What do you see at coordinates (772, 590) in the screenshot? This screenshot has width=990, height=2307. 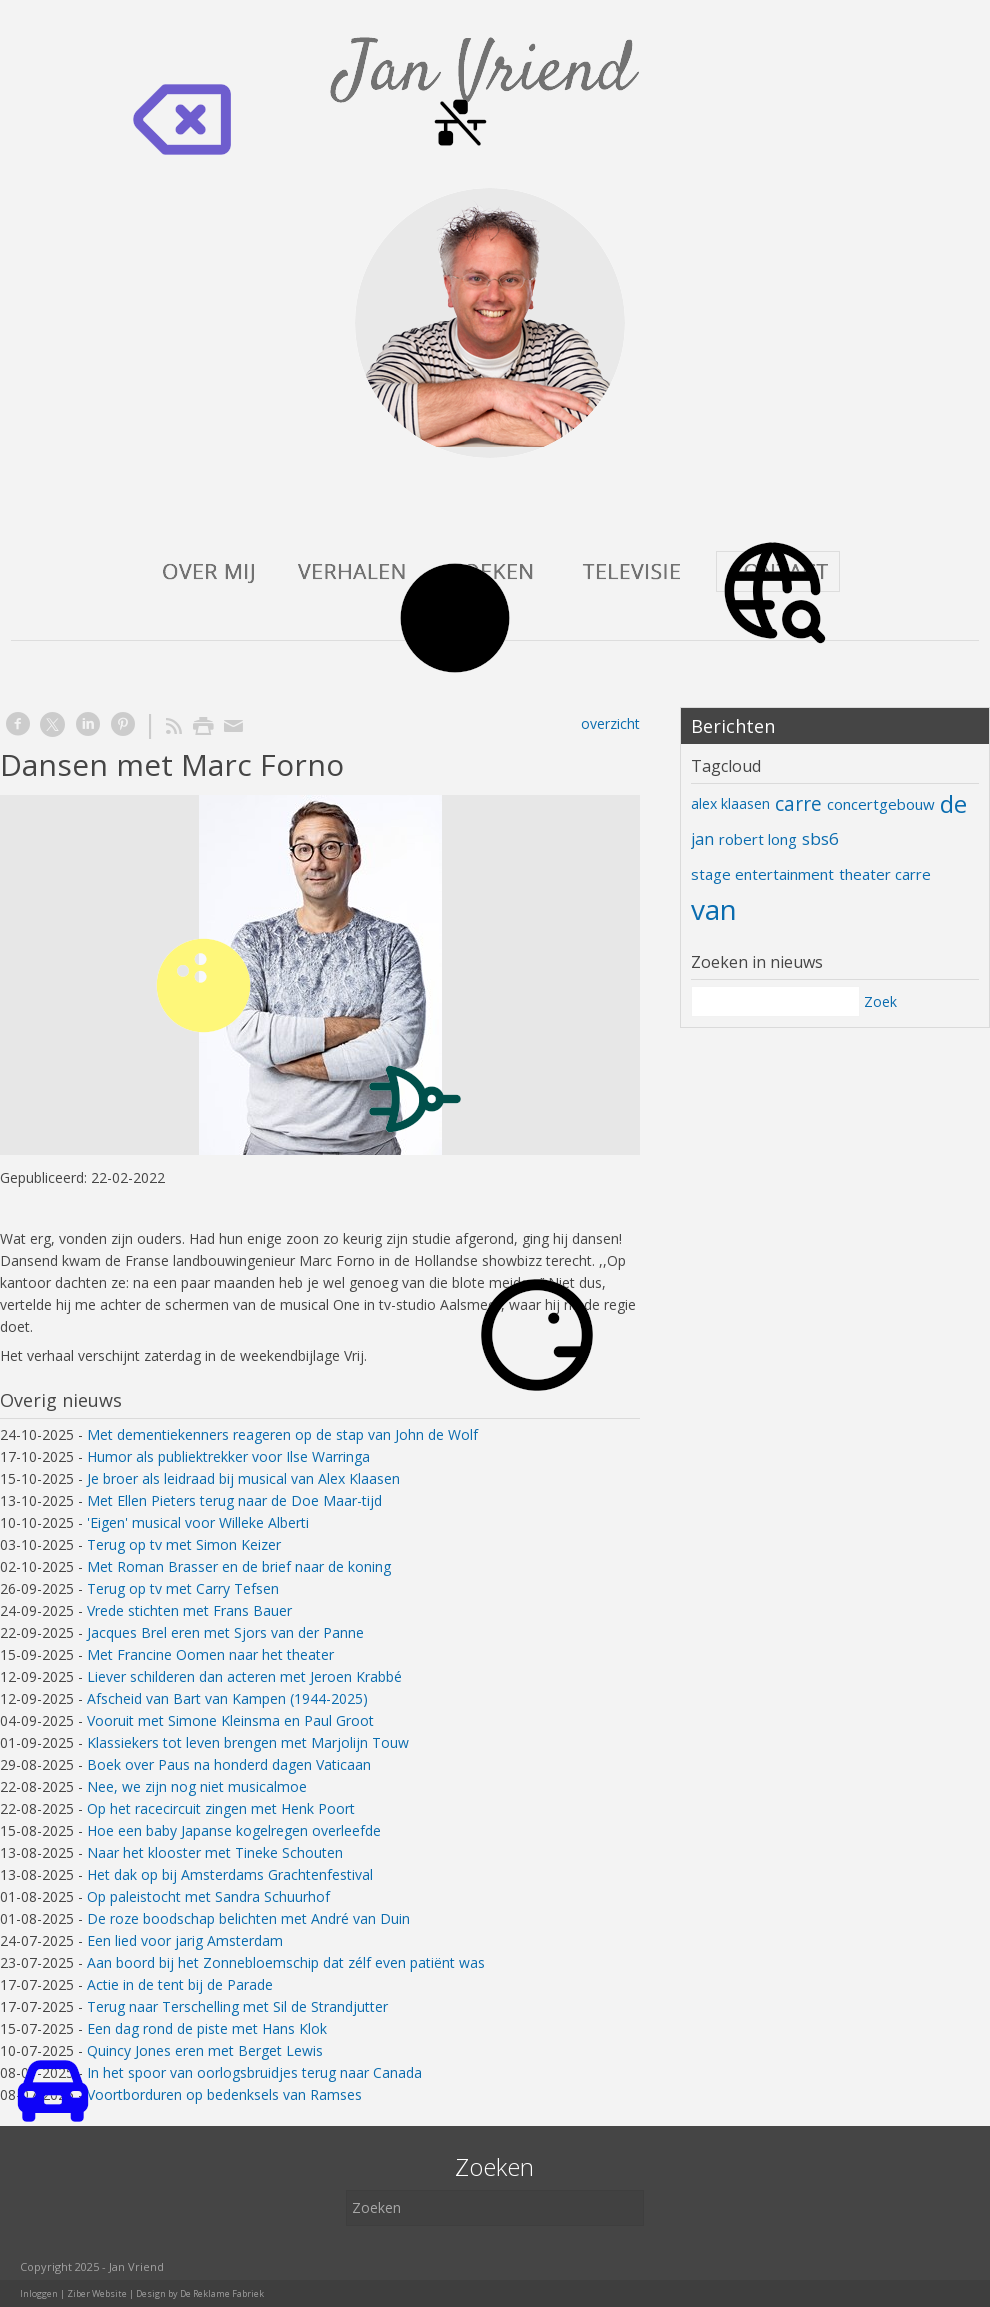 I see `search the web or browse the internet` at bounding box center [772, 590].